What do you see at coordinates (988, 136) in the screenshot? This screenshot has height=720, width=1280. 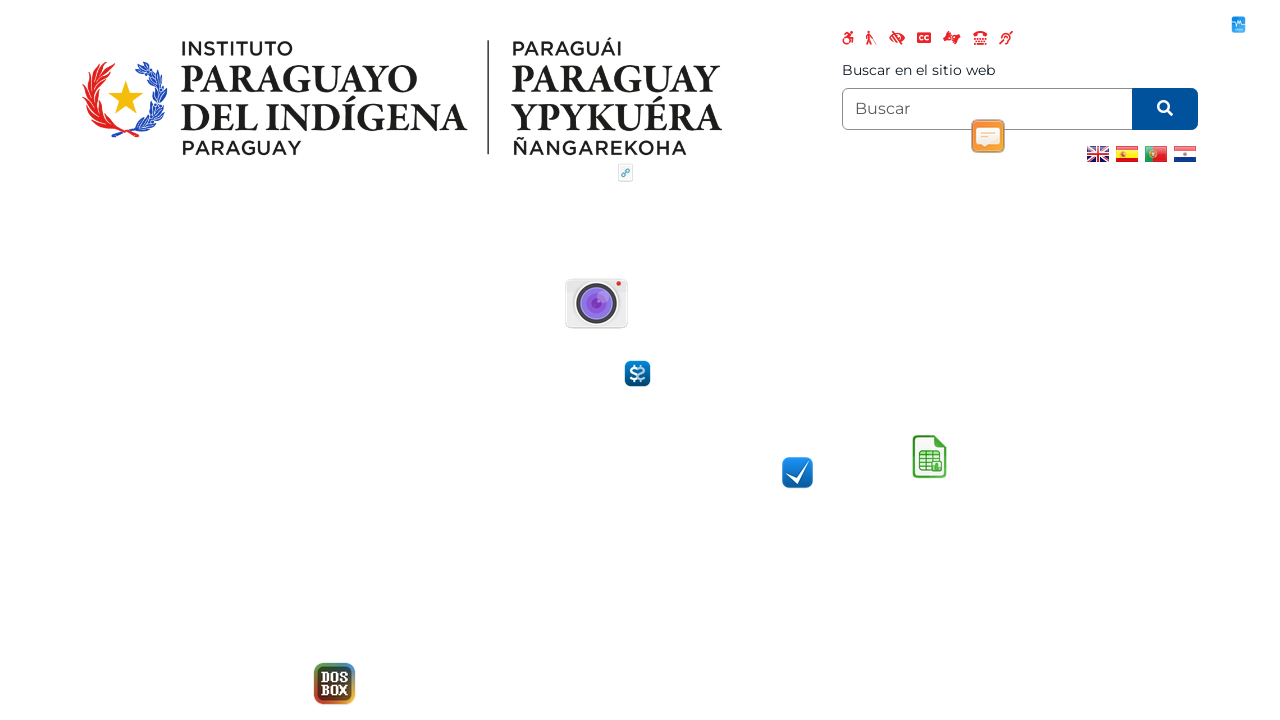 I see `open chatty messaging app` at bounding box center [988, 136].